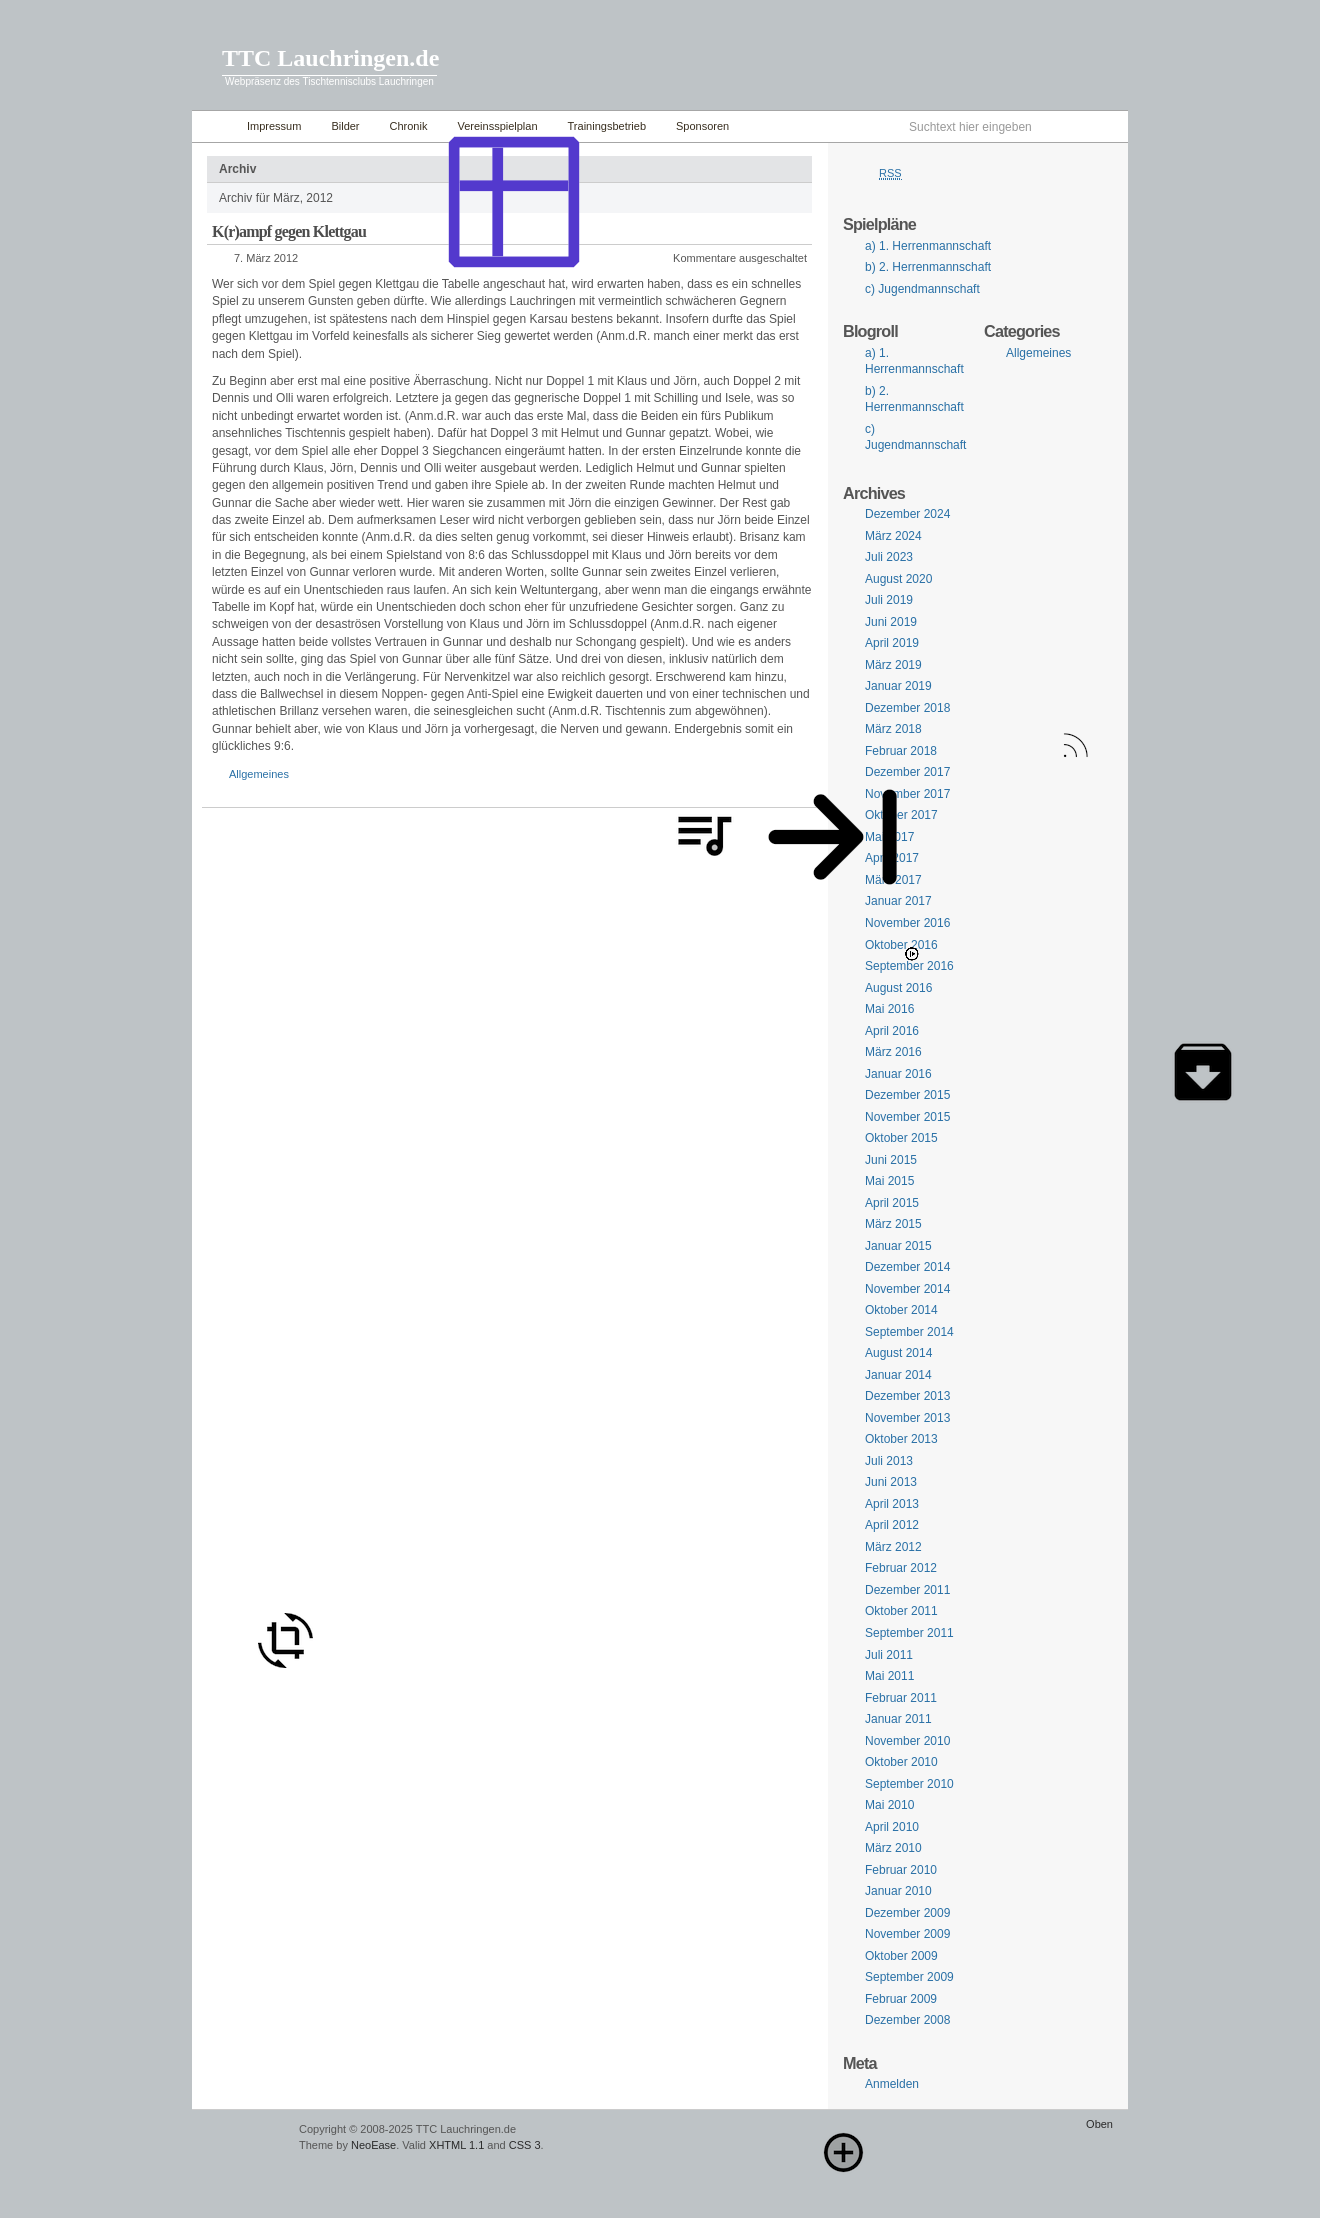  I want to click on move to next tab, so click(835, 837).